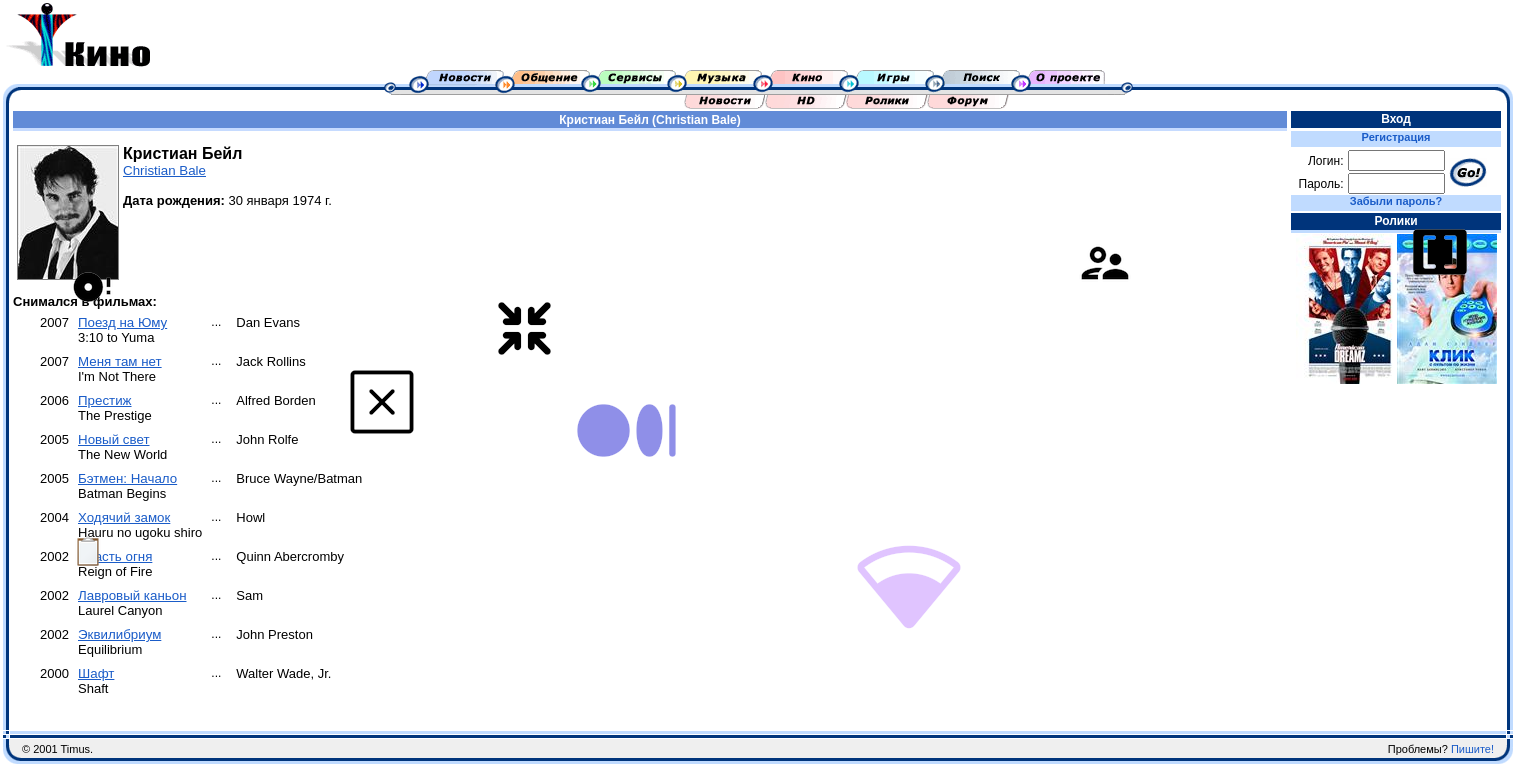  I want to click on format text as code or array, so click(1440, 252).